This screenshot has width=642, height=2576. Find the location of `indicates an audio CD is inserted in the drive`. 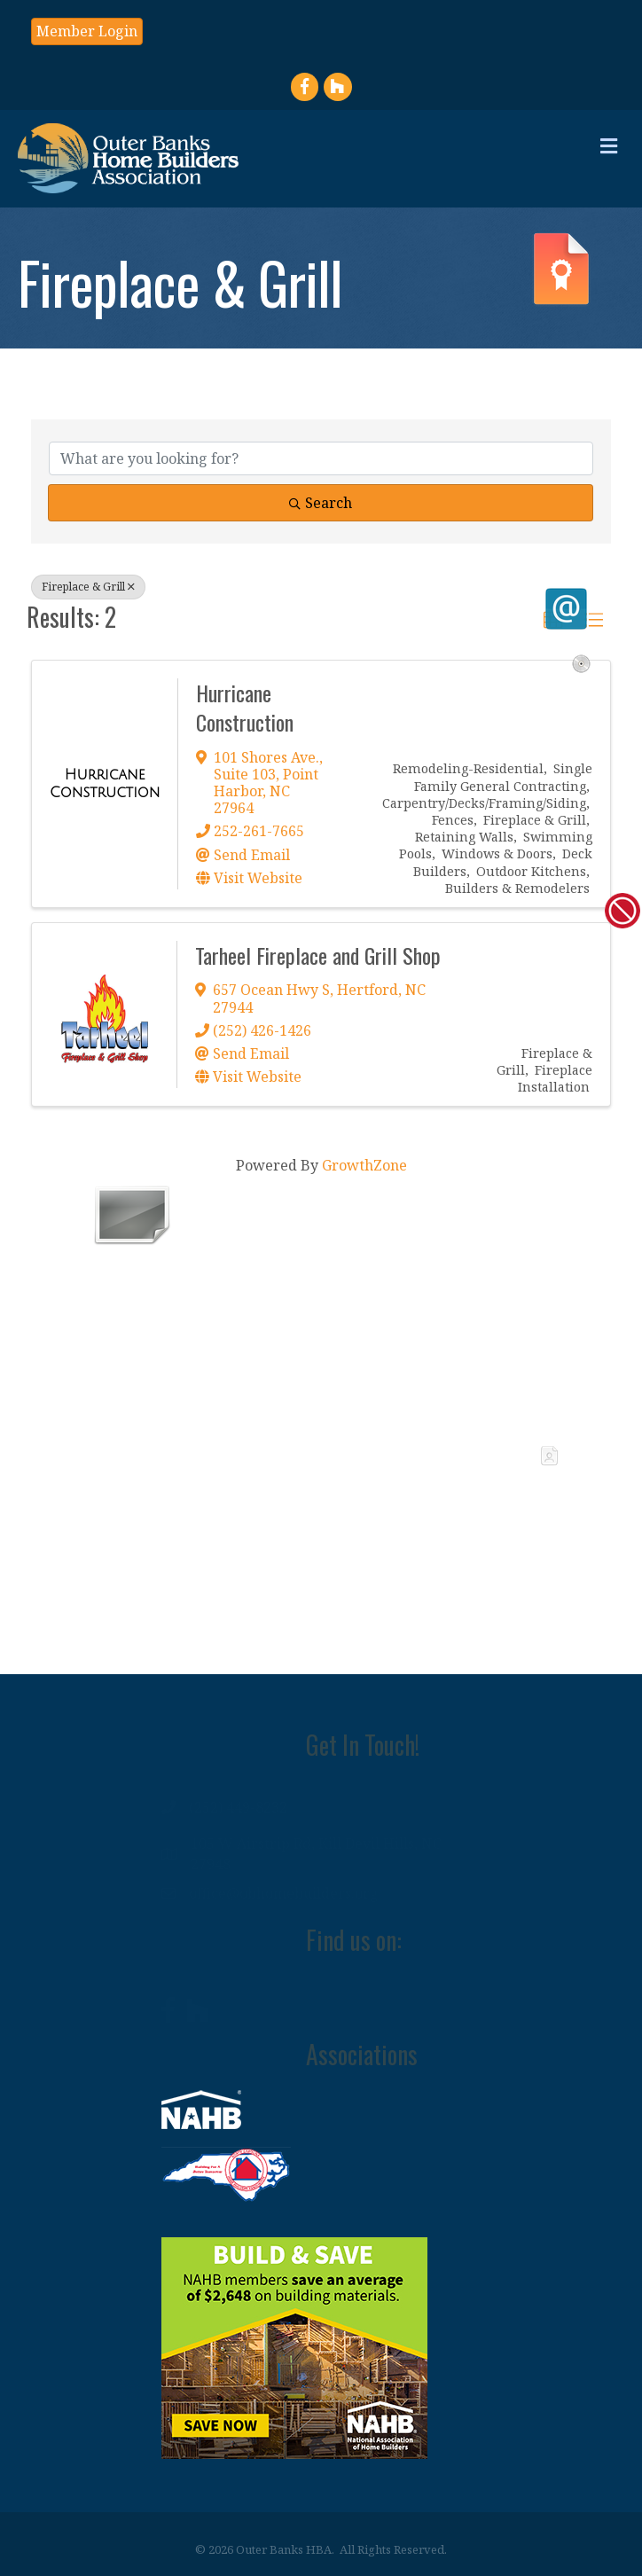

indicates an audio CD is inserted in the drive is located at coordinates (581, 663).